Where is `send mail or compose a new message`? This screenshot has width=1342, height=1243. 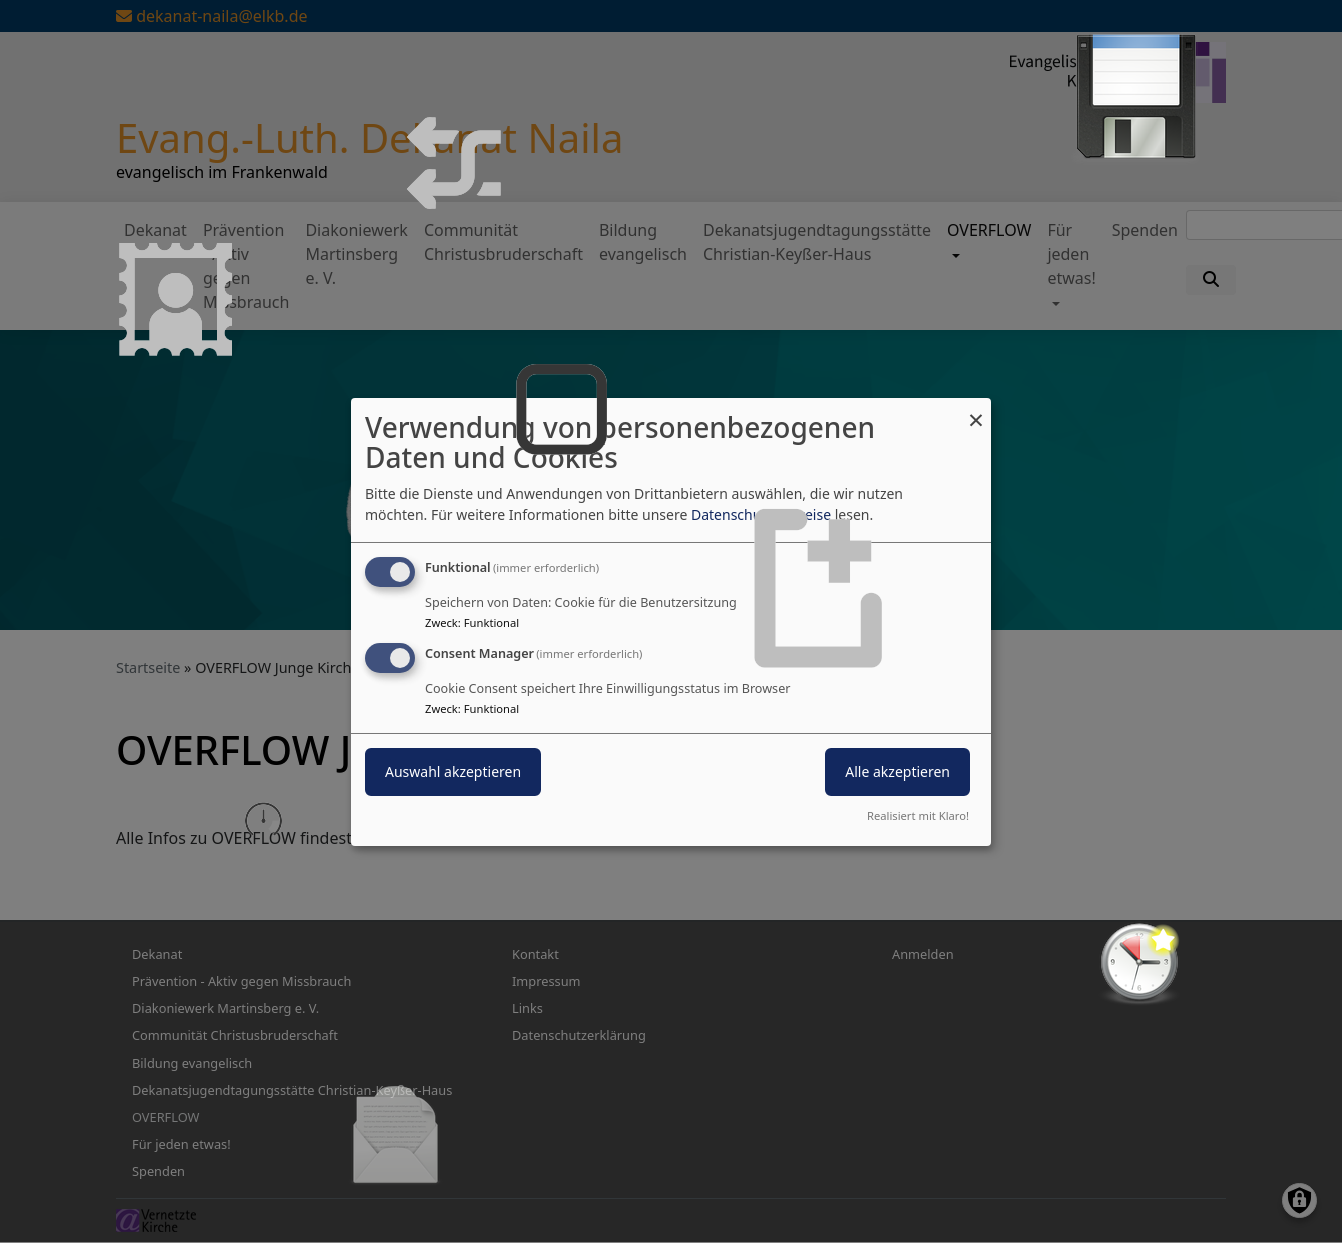 send mail or compose a new message is located at coordinates (172, 303).